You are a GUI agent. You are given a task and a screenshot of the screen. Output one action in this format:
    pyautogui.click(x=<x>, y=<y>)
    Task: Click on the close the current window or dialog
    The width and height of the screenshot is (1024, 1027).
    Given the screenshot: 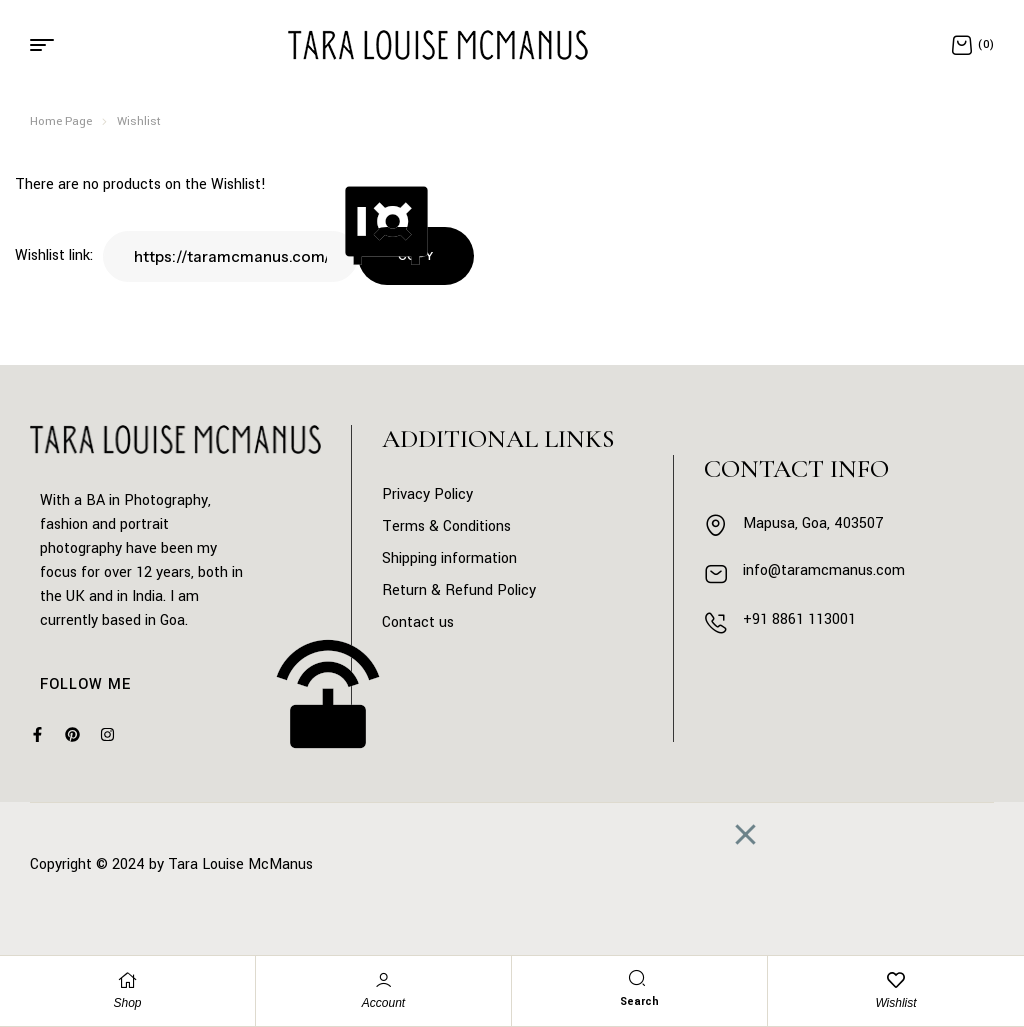 What is the action you would take?
    pyautogui.click(x=745, y=834)
    